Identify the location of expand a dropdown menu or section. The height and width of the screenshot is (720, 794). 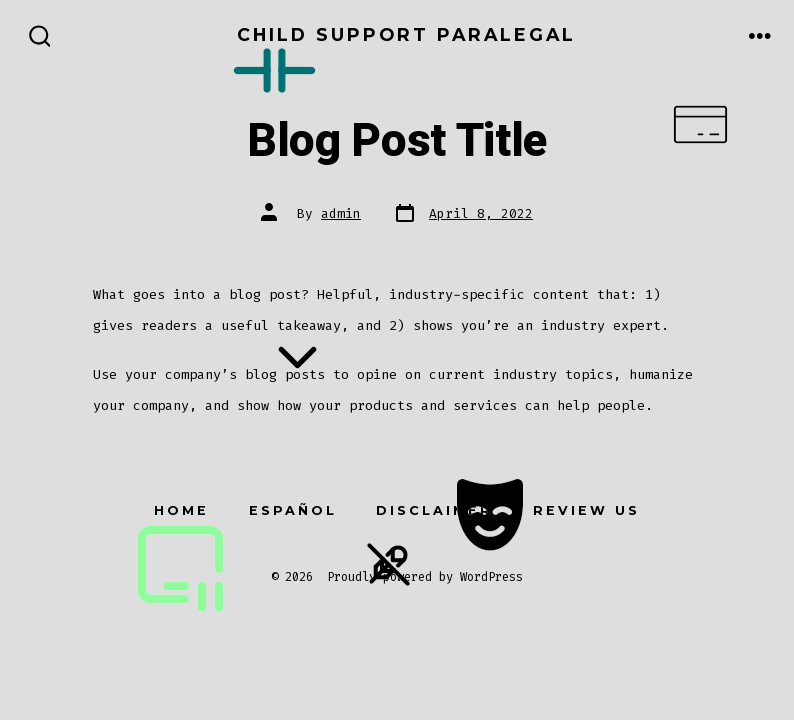
(297, 357).